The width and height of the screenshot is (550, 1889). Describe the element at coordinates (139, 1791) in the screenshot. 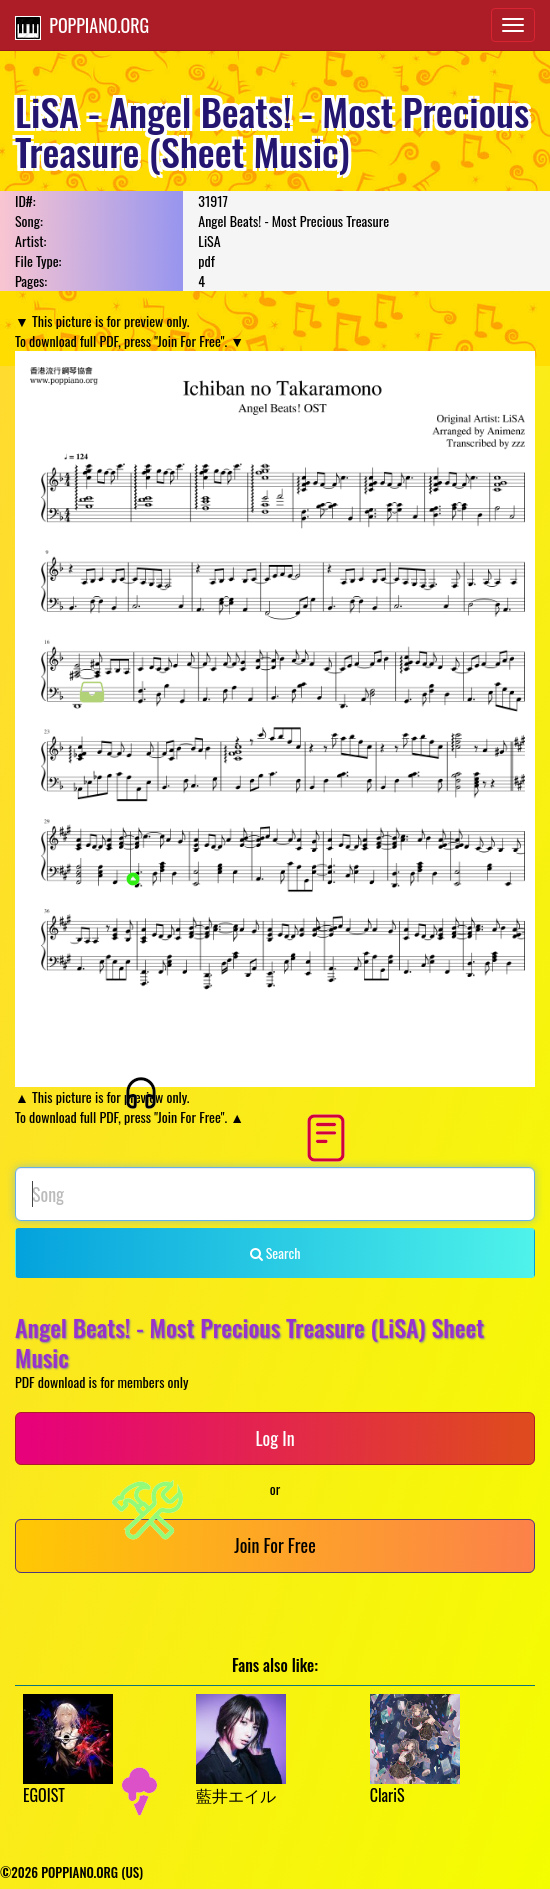

I see `browse desserts or sweet treats` at that location.